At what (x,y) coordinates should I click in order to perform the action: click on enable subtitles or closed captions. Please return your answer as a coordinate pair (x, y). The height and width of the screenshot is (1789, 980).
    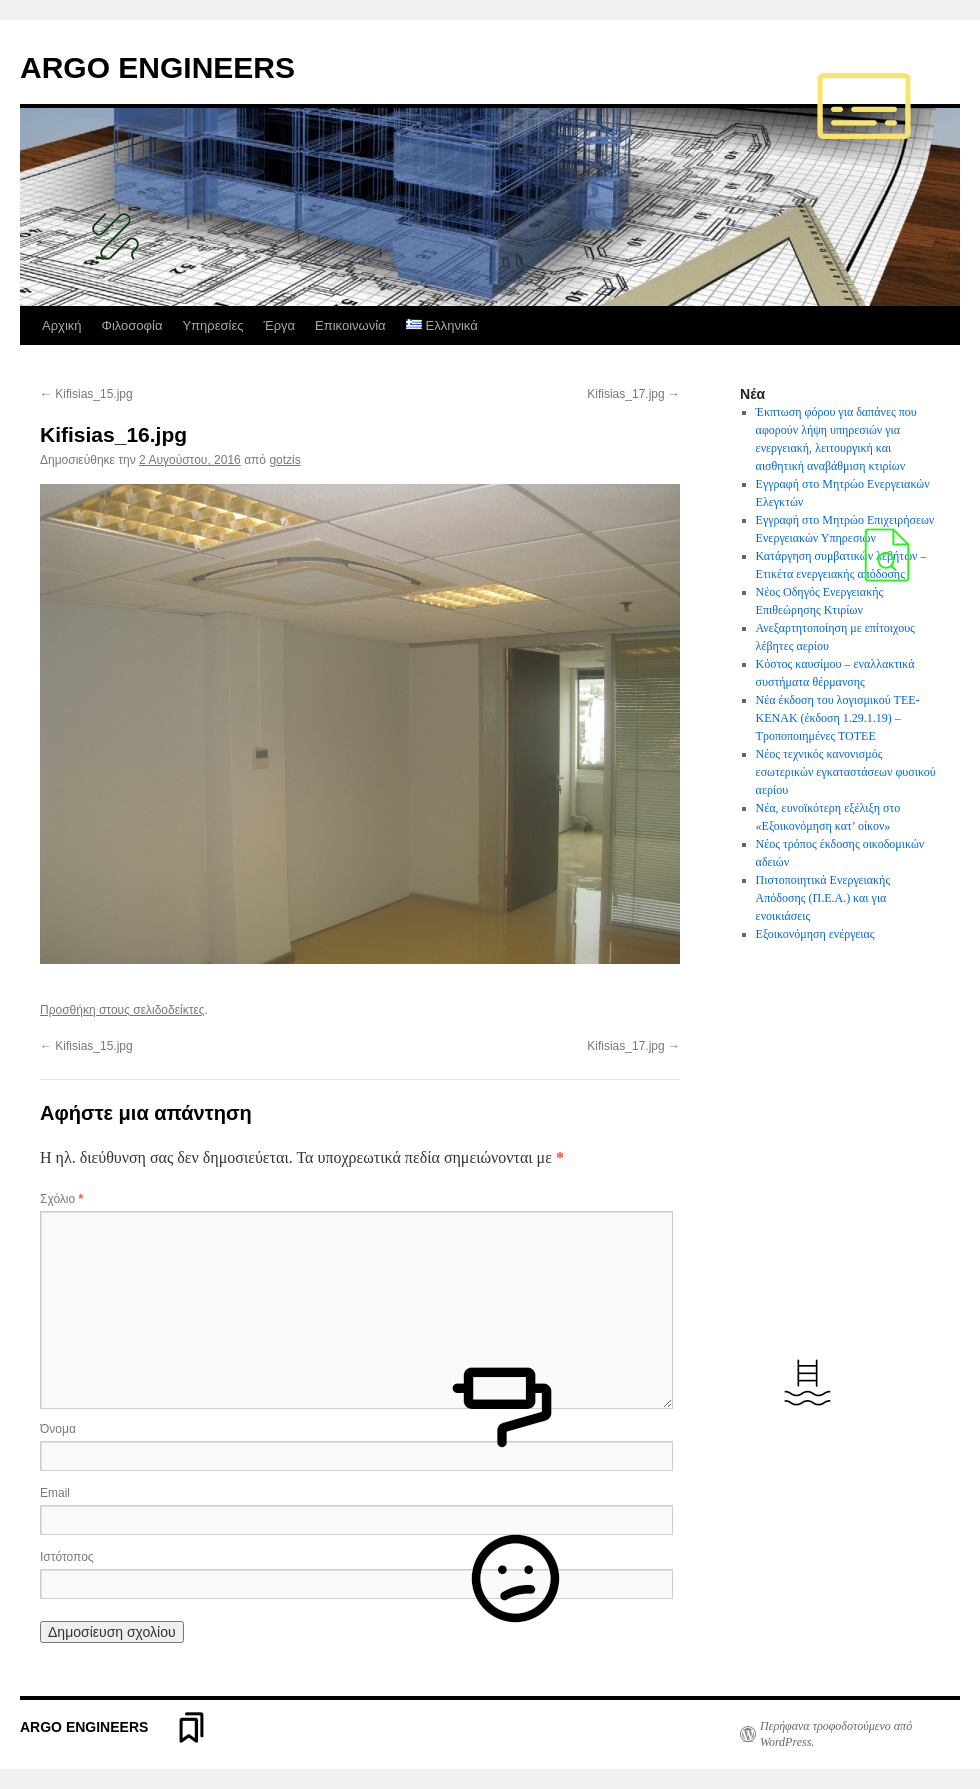
    Looking at the image, I should click on (864, 106).